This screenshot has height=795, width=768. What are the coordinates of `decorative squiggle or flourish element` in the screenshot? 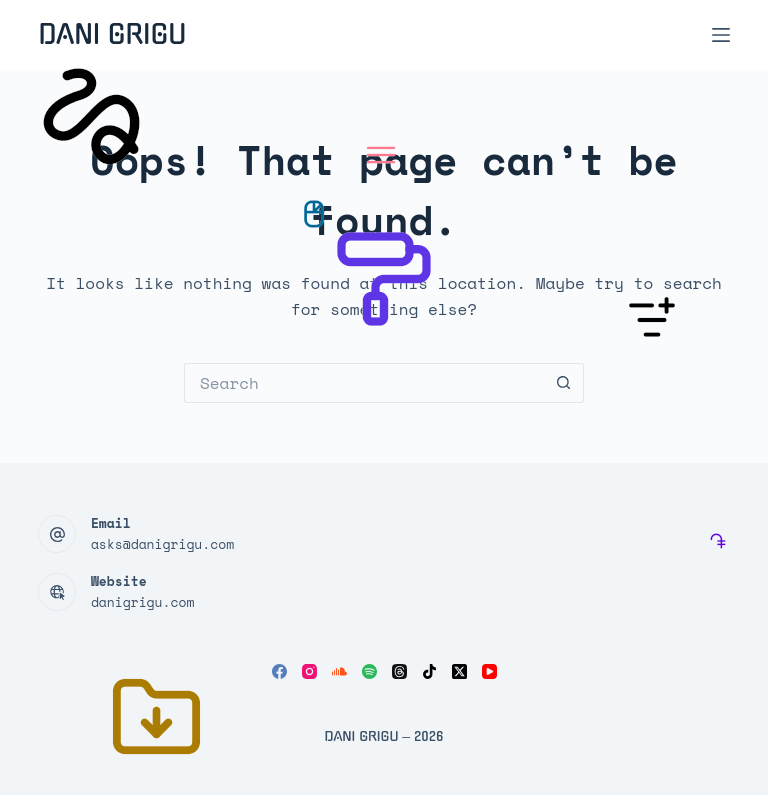 It's located at (91, 116).